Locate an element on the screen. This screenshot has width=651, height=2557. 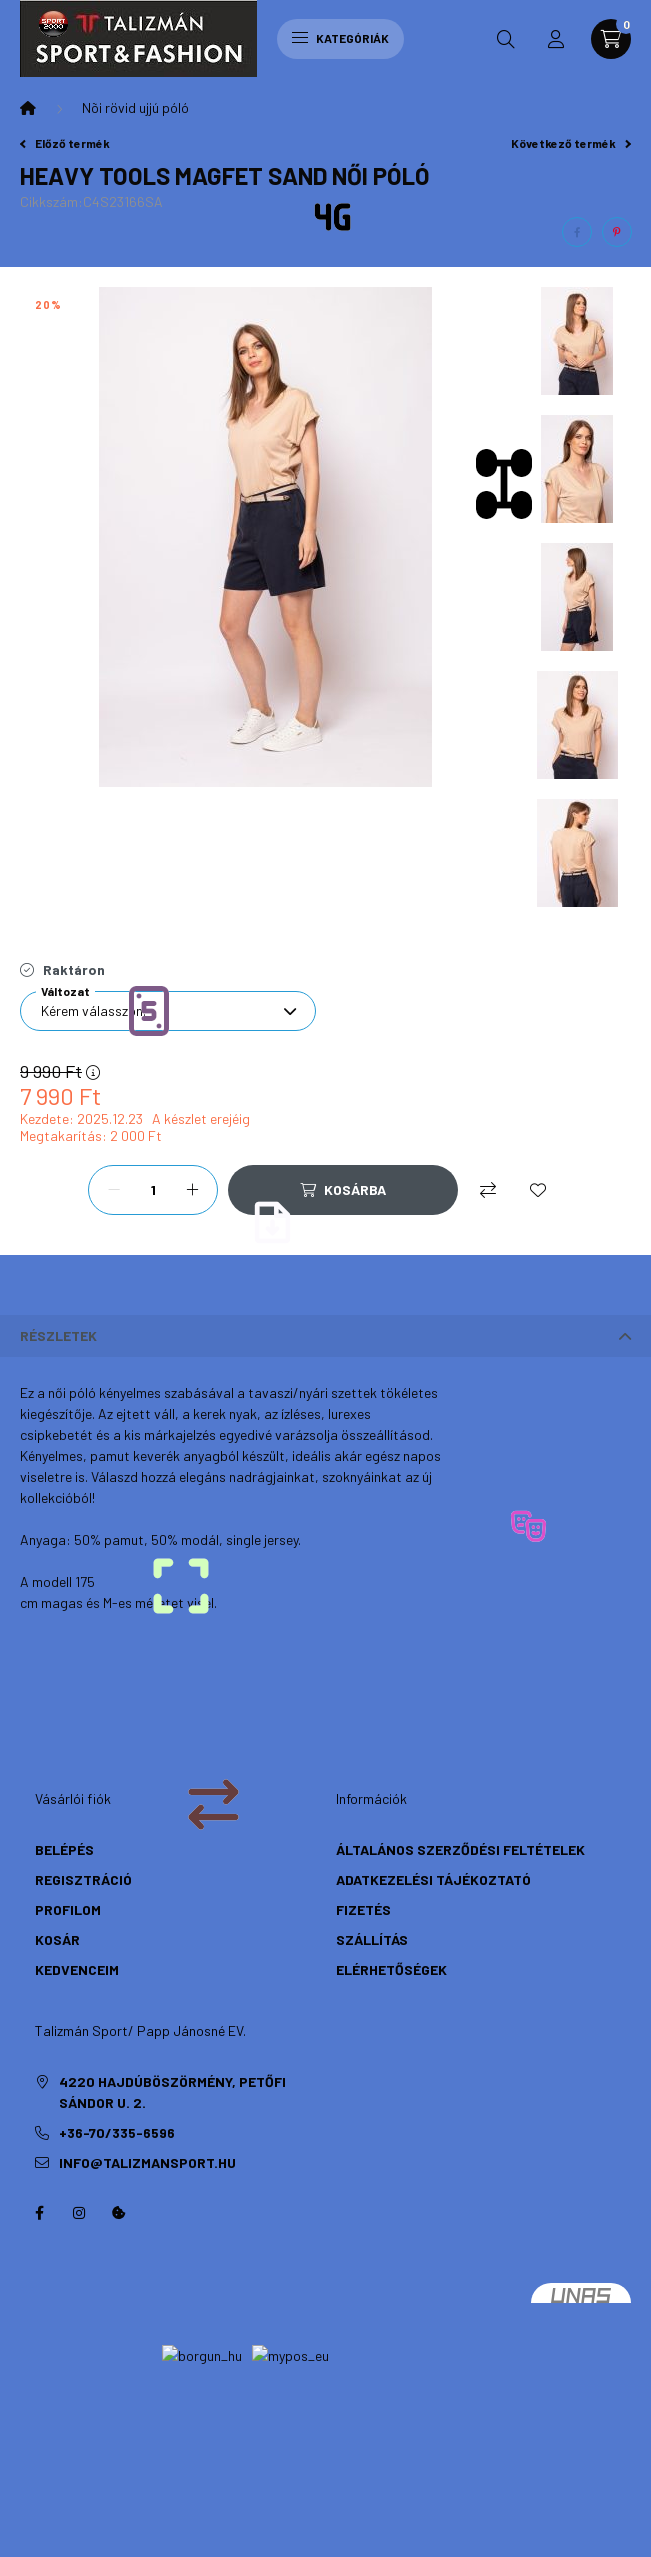
access theater or entertainment options is located at coordinates (528, 1525).